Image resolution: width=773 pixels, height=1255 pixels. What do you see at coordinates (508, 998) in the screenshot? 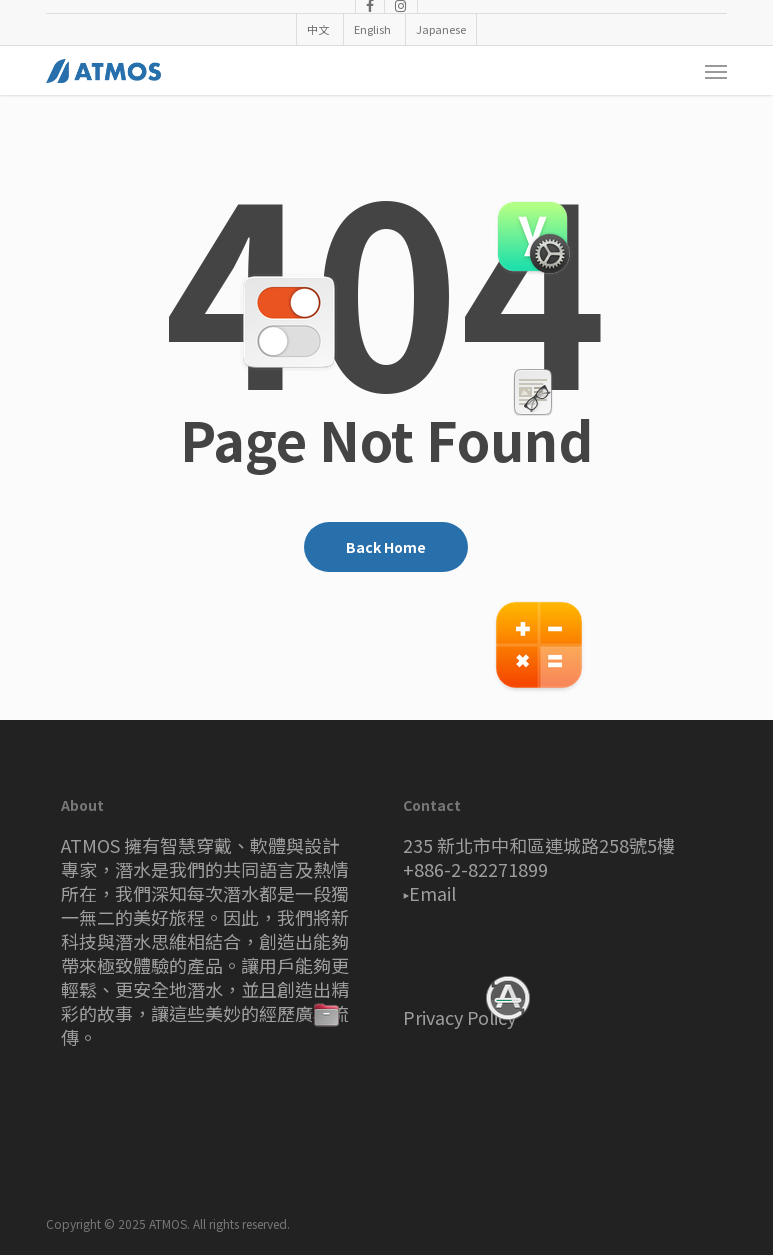
I see `open the software updater application` at bounding box center [508, 998].